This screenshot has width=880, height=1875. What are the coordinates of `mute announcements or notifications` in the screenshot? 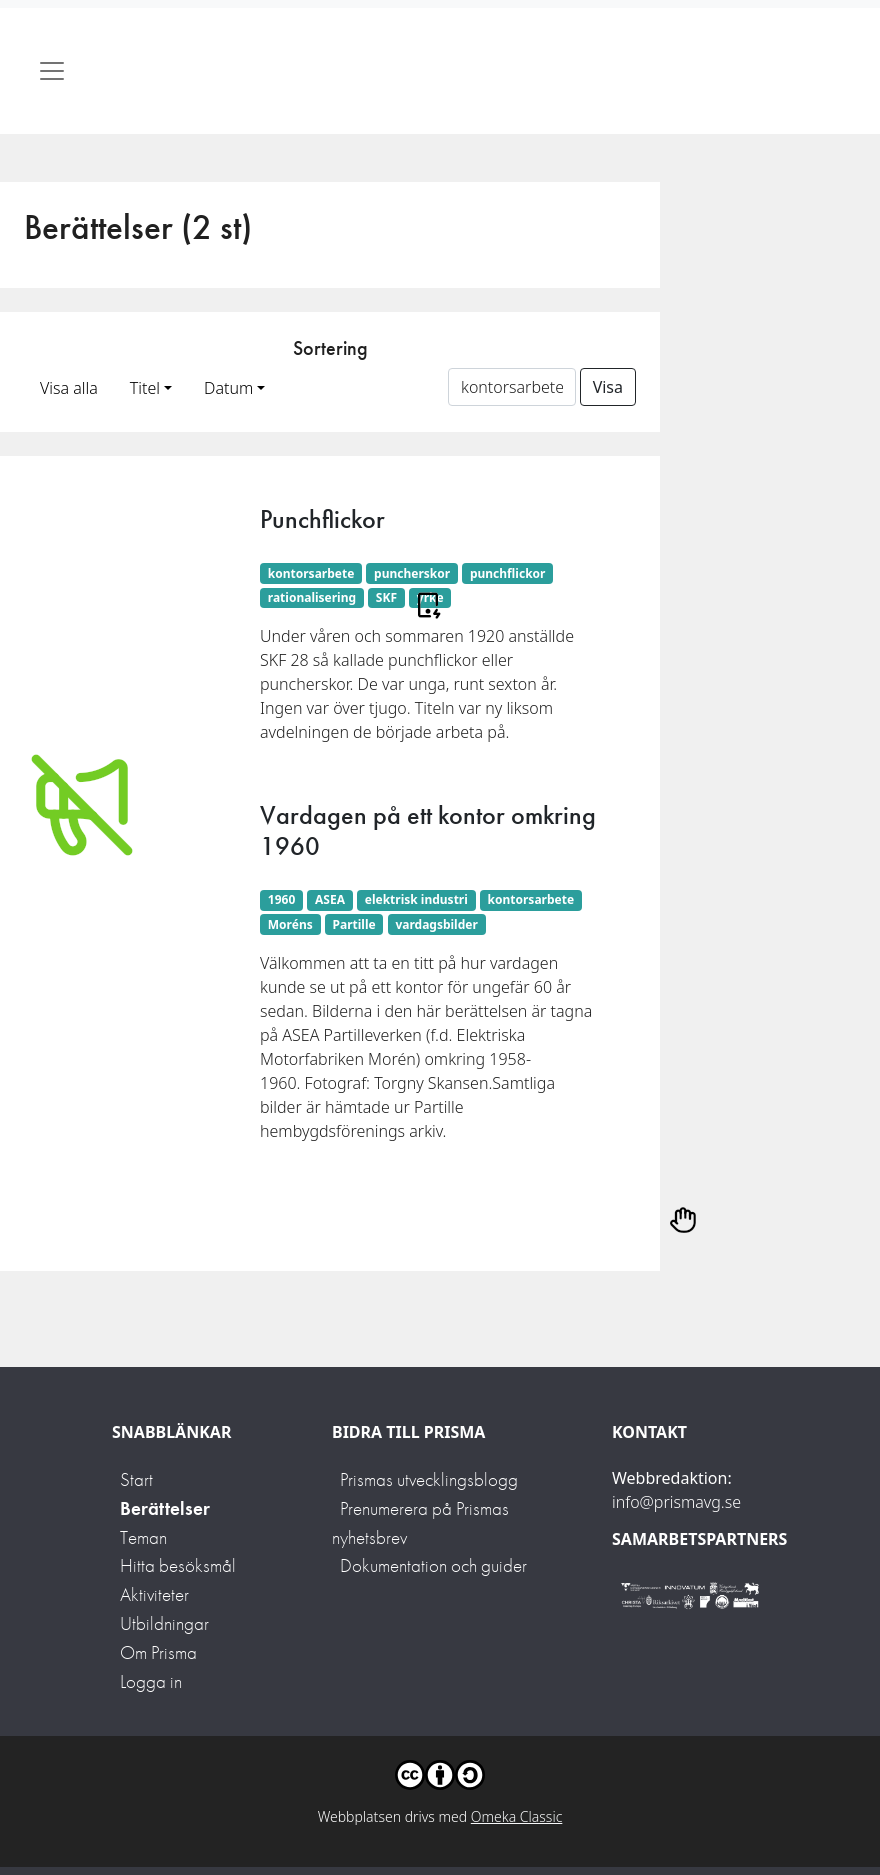 It's located at (82, 805).